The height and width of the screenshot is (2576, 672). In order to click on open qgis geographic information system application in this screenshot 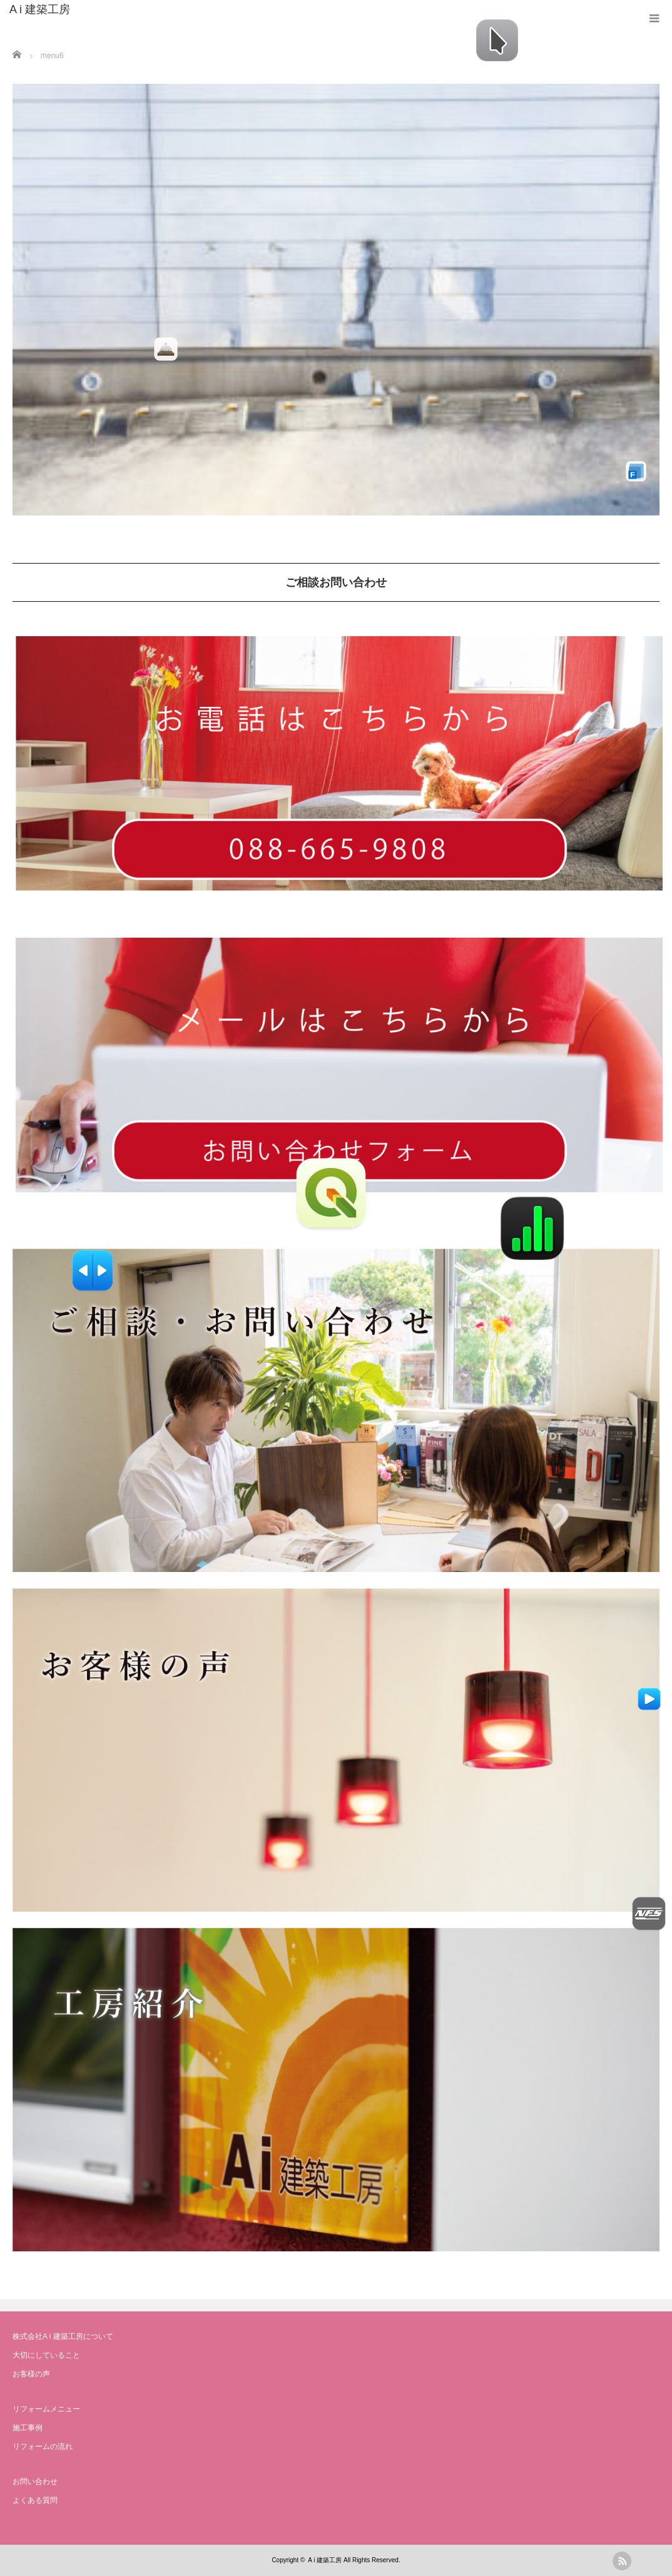, I will do `click(331, 1193)`.